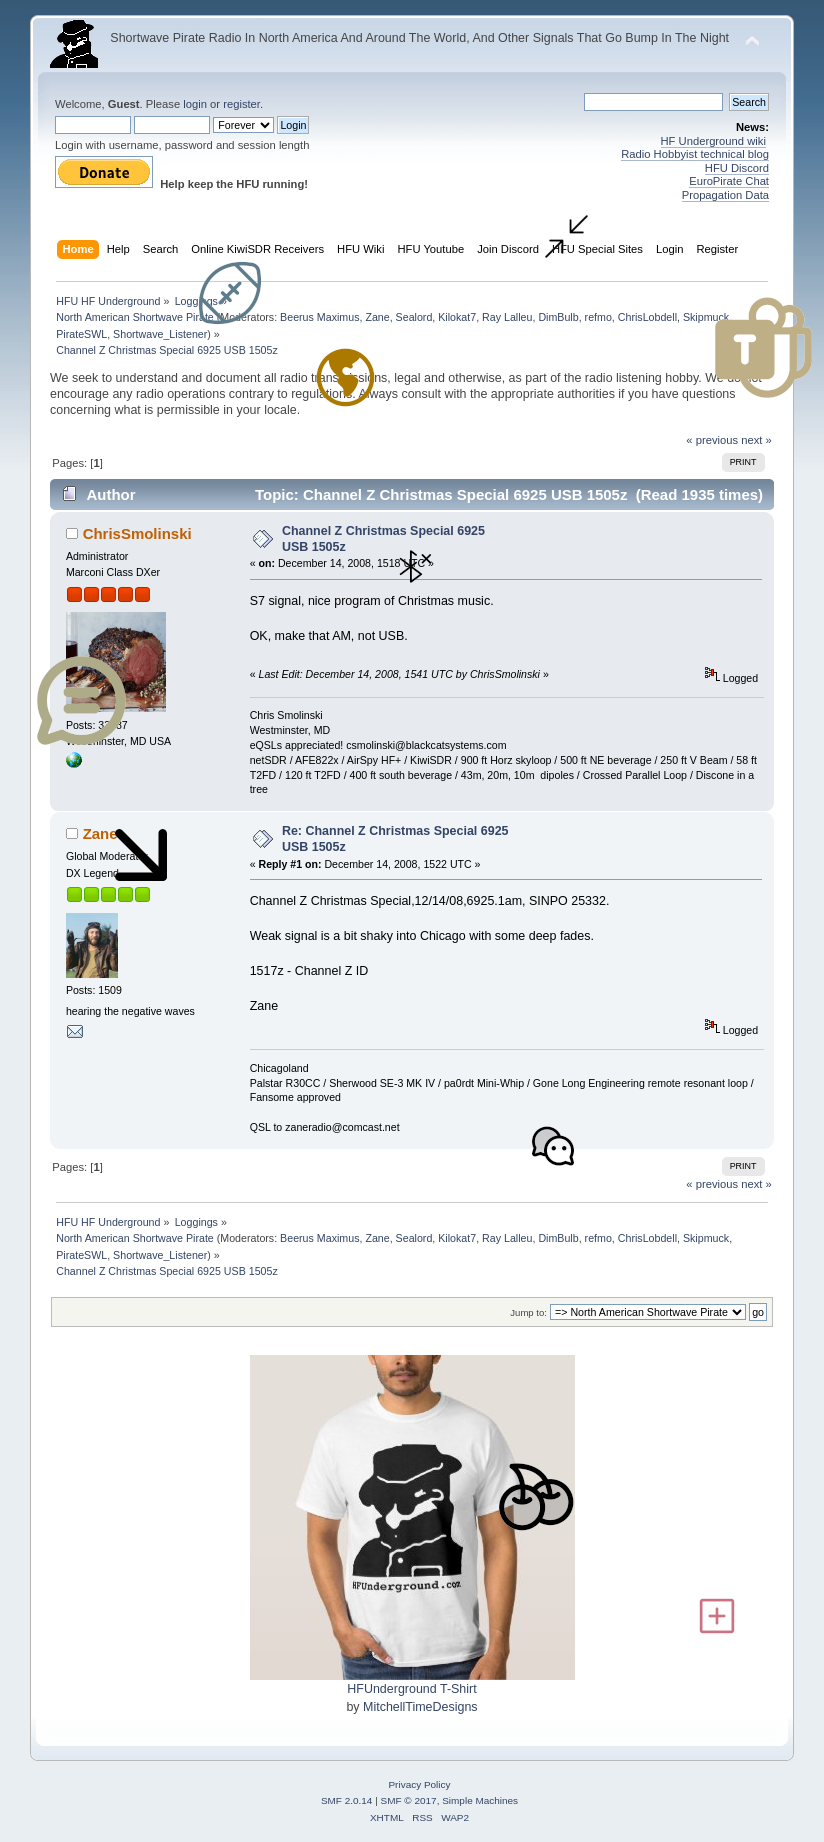 This screenshot has width=824, height=1842. Describe the element at coordinates (345, 377) in the screenshot. I see `view region or language settings` at that location.